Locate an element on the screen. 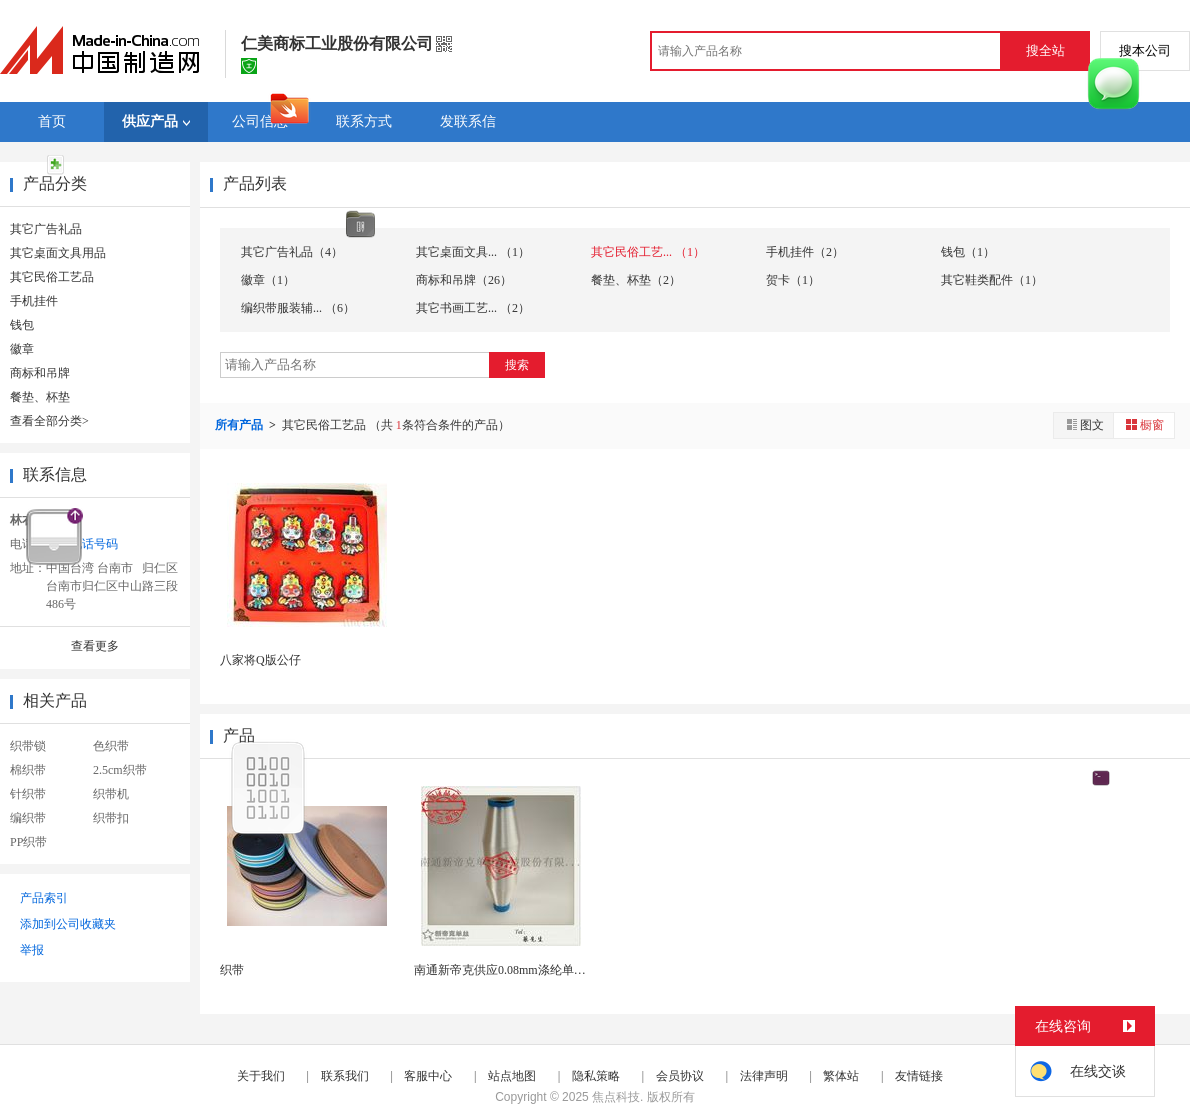 Image resolution: width=1190 pixels, height=1117 pixels. indicates a binary or raw data file is located at coordinates (268, 788).